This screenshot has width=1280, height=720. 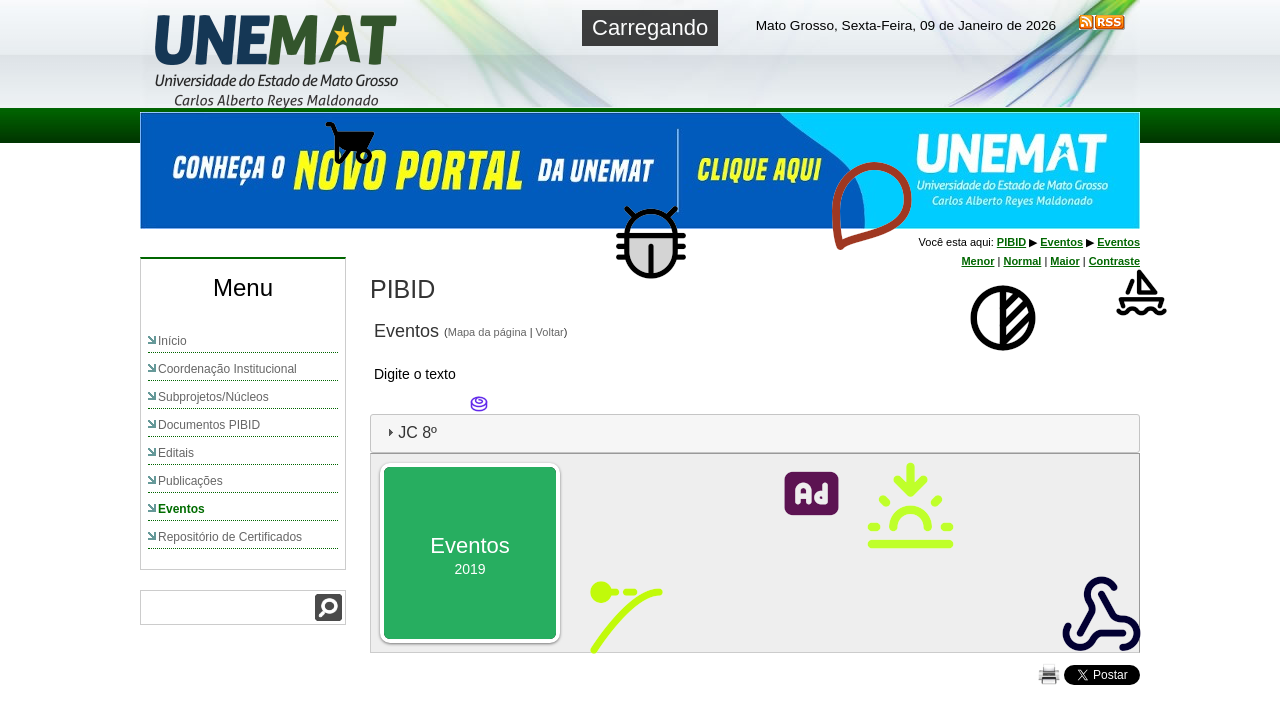 What do you see at coordinates (351, 143) in the screenshot?
I see `access gardening tools or supplies` at bounding box center [351, 143].